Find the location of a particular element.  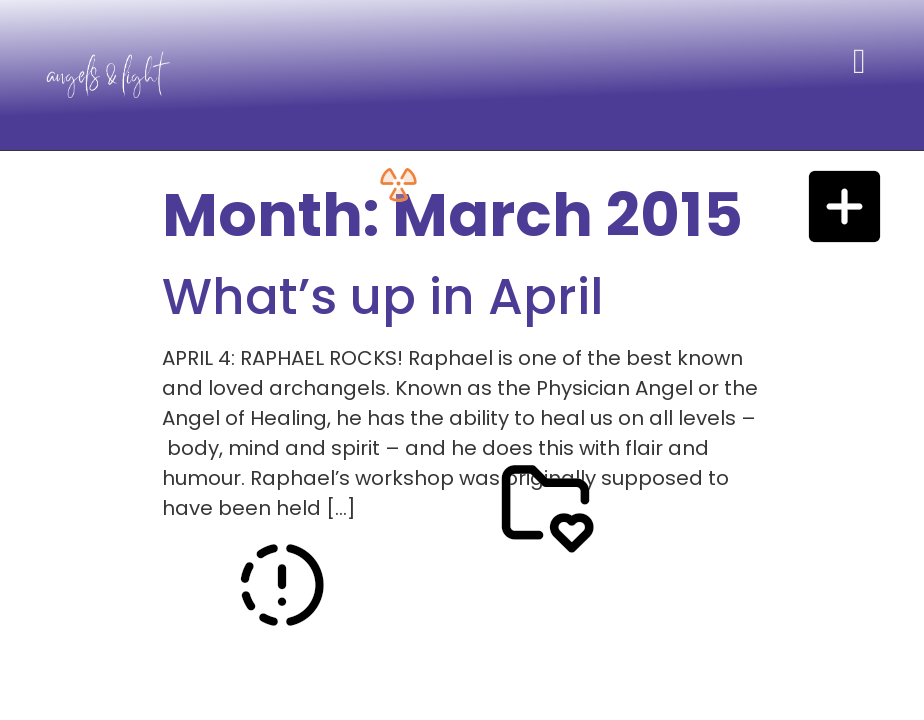

indicates a task in progress with a warning or issue is located at coordinates (282, 585).